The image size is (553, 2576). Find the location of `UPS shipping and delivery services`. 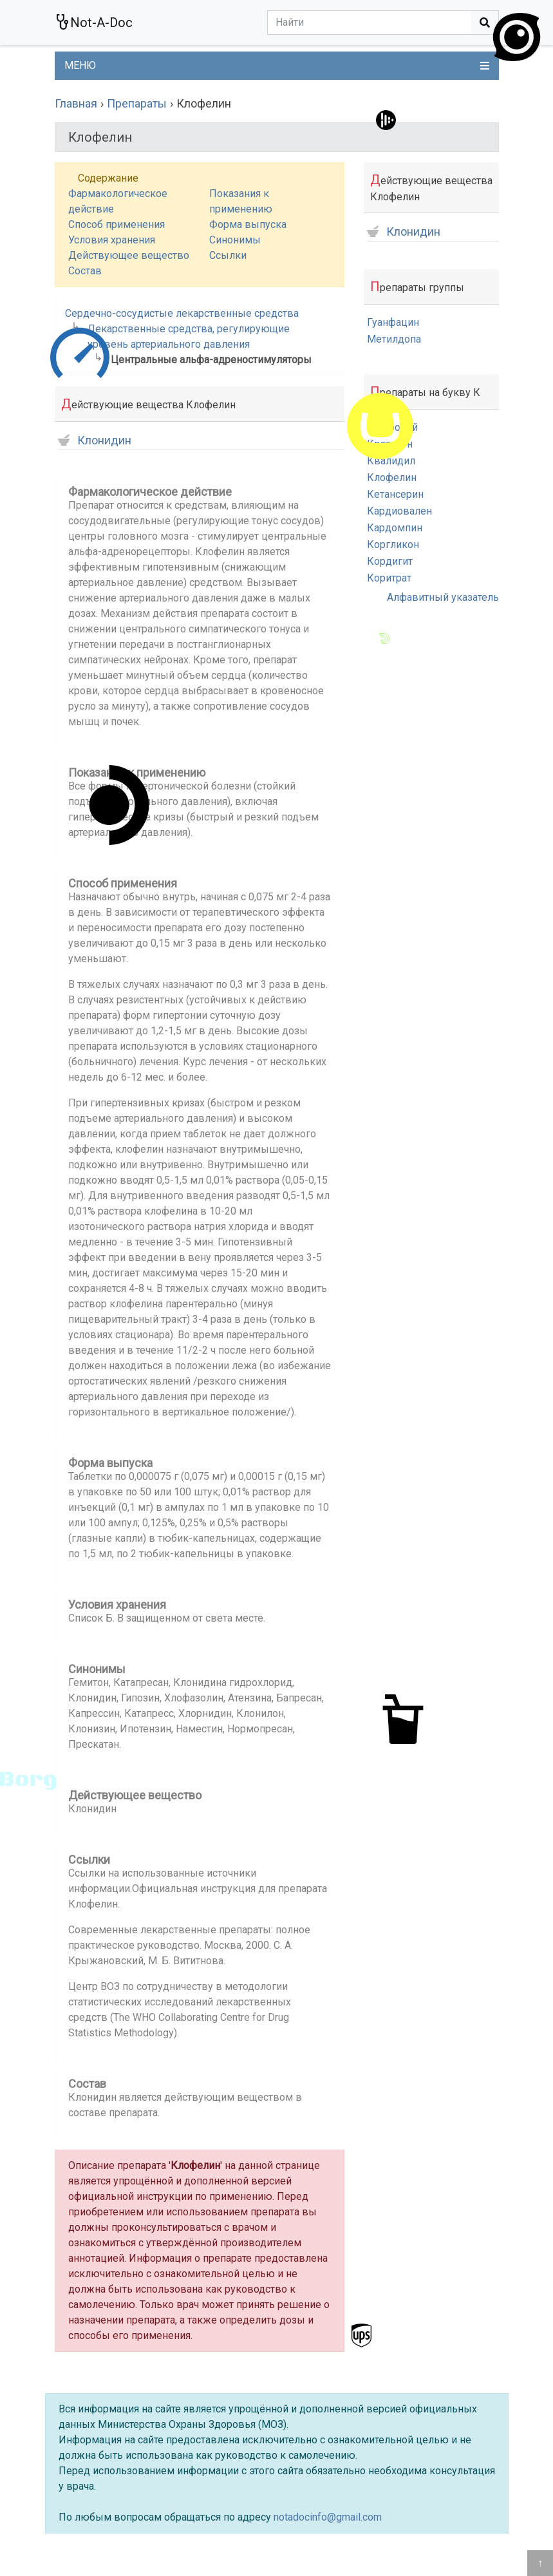

UPS shipping and delivery services is located at coordinates (361, 2335).